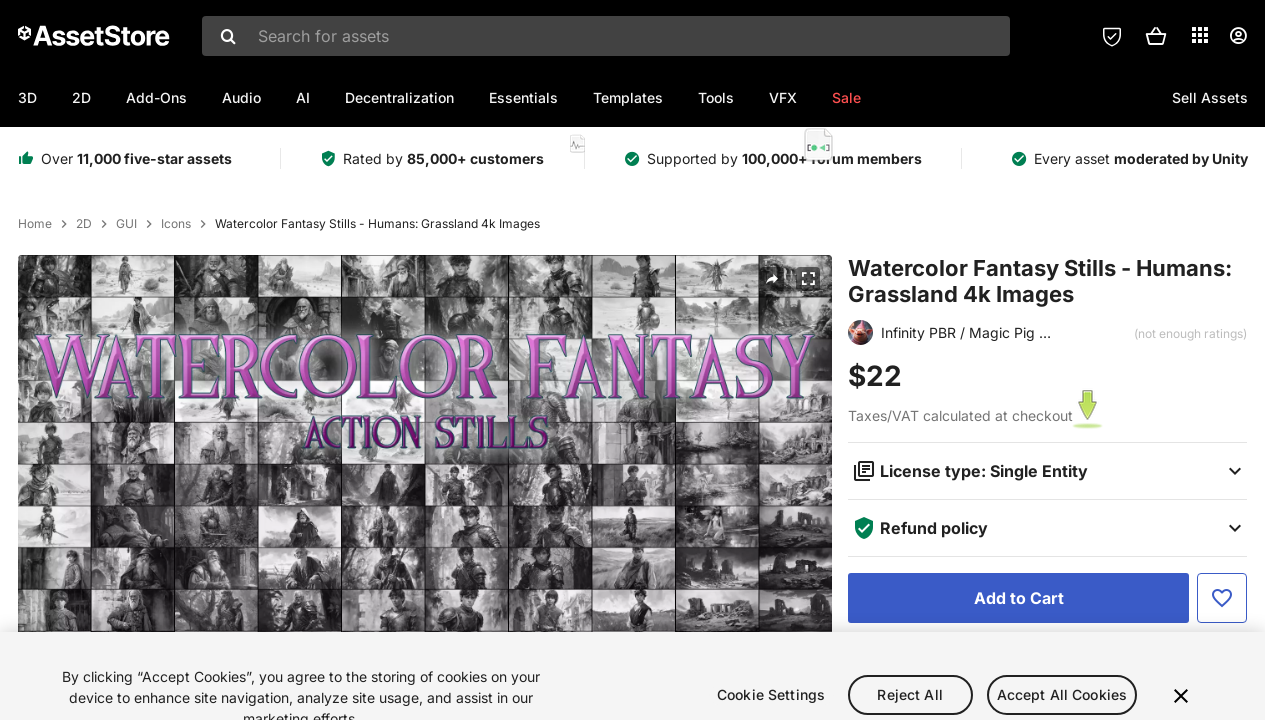  I want to click on save the current file or document, so click(1087, 405).